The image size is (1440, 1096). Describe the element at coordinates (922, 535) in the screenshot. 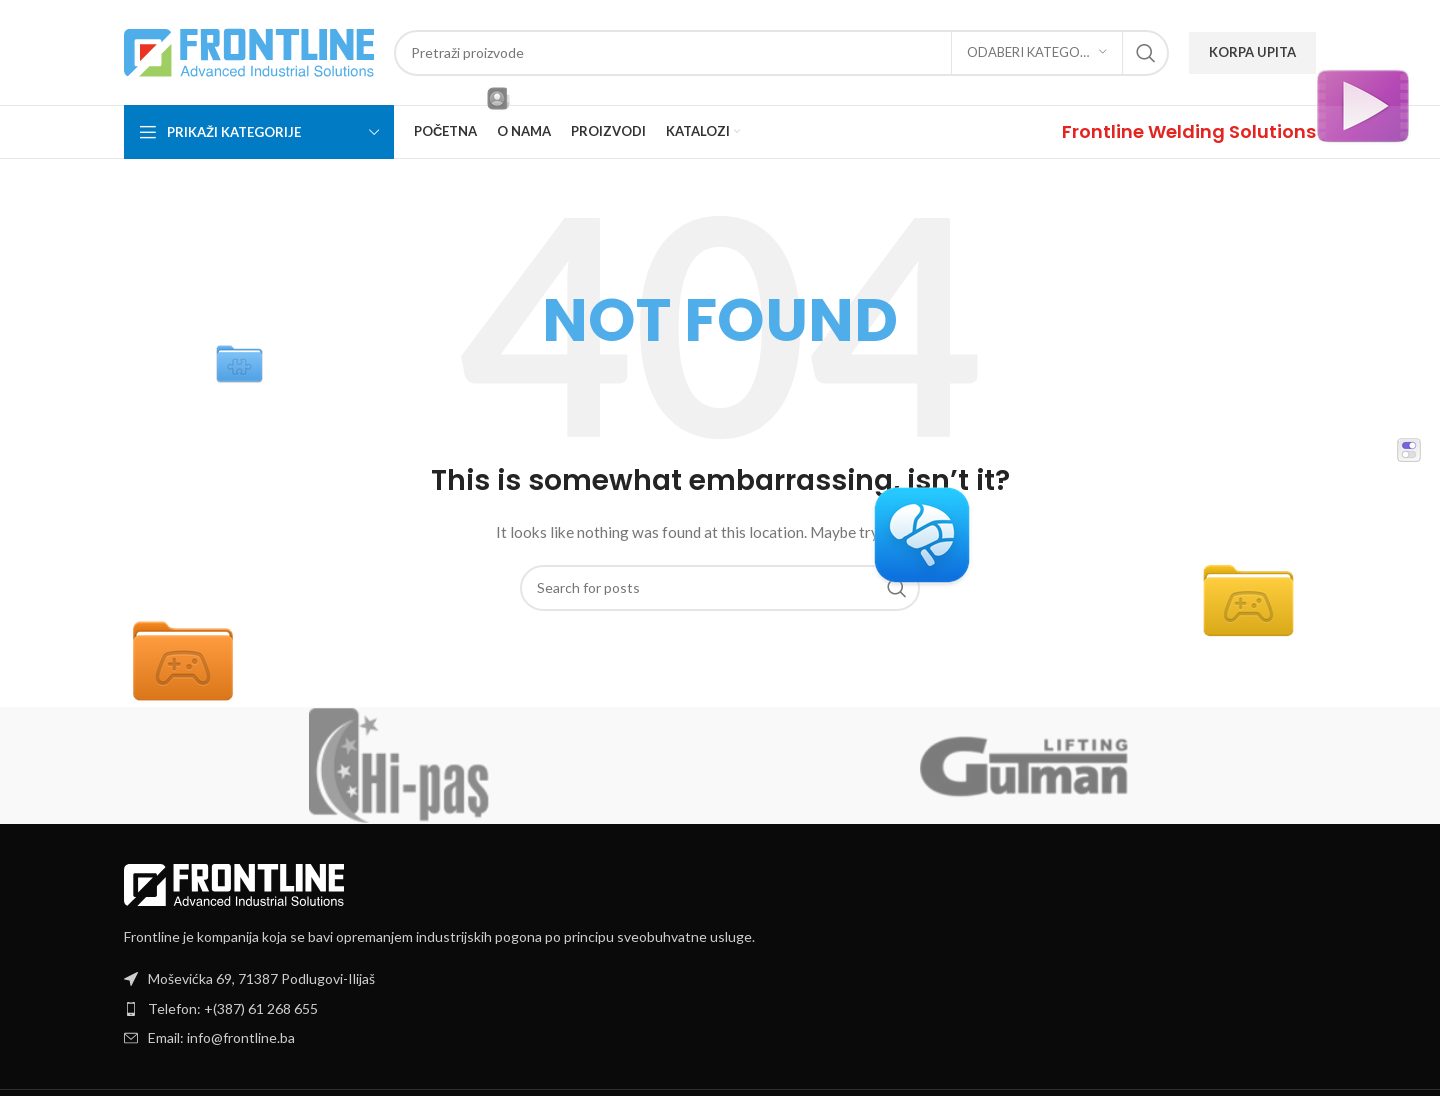

I see `open gbrainy brain training app` at that location.